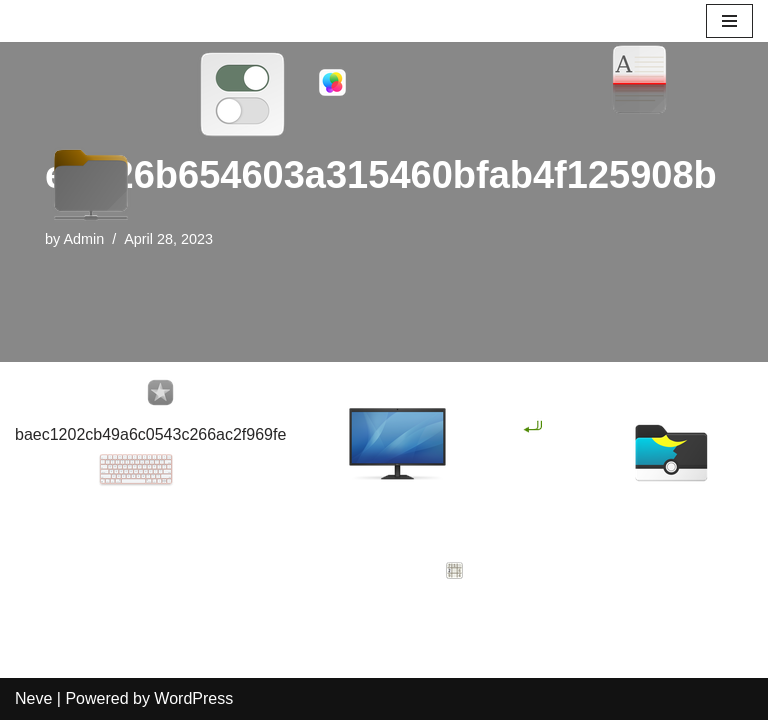  What do you see at coordinates (160, 392) in the screenshot?
I see `open the iTunes Store app` at bounding box center [160, 392].